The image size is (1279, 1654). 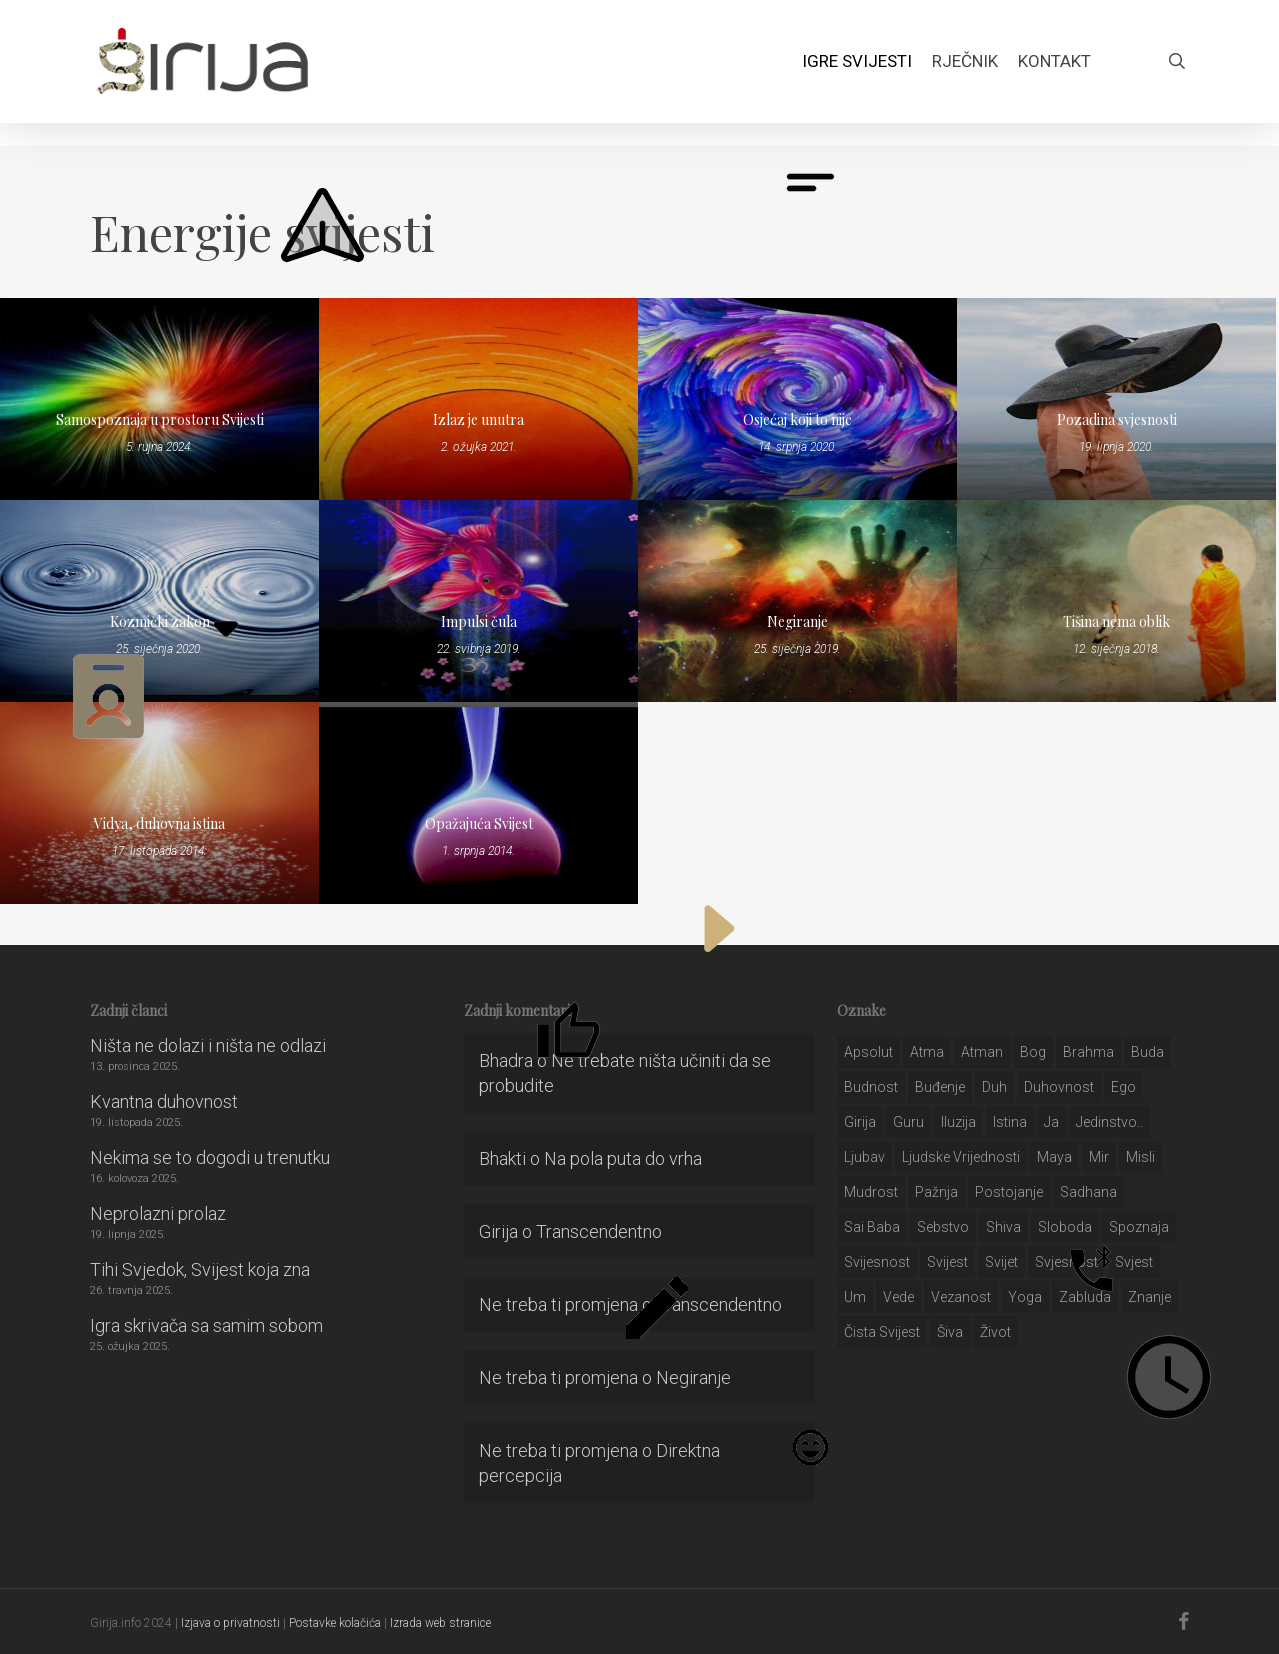 What do you see at coordinates (226, 628) in the screenshot?
I see `expand dropdown menu` at bounding box center [226, 628].